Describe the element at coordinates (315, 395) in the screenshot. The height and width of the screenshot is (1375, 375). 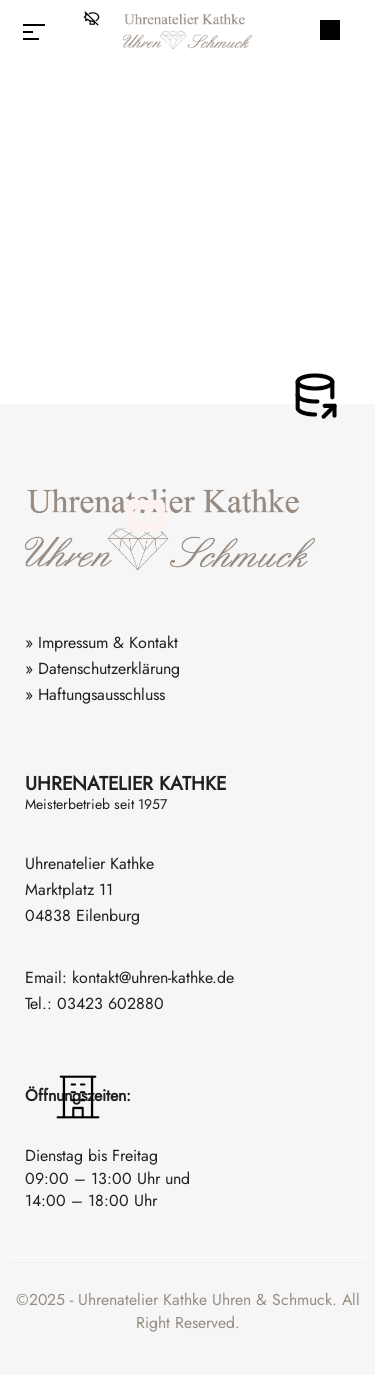
I see `share database with others` at that location.